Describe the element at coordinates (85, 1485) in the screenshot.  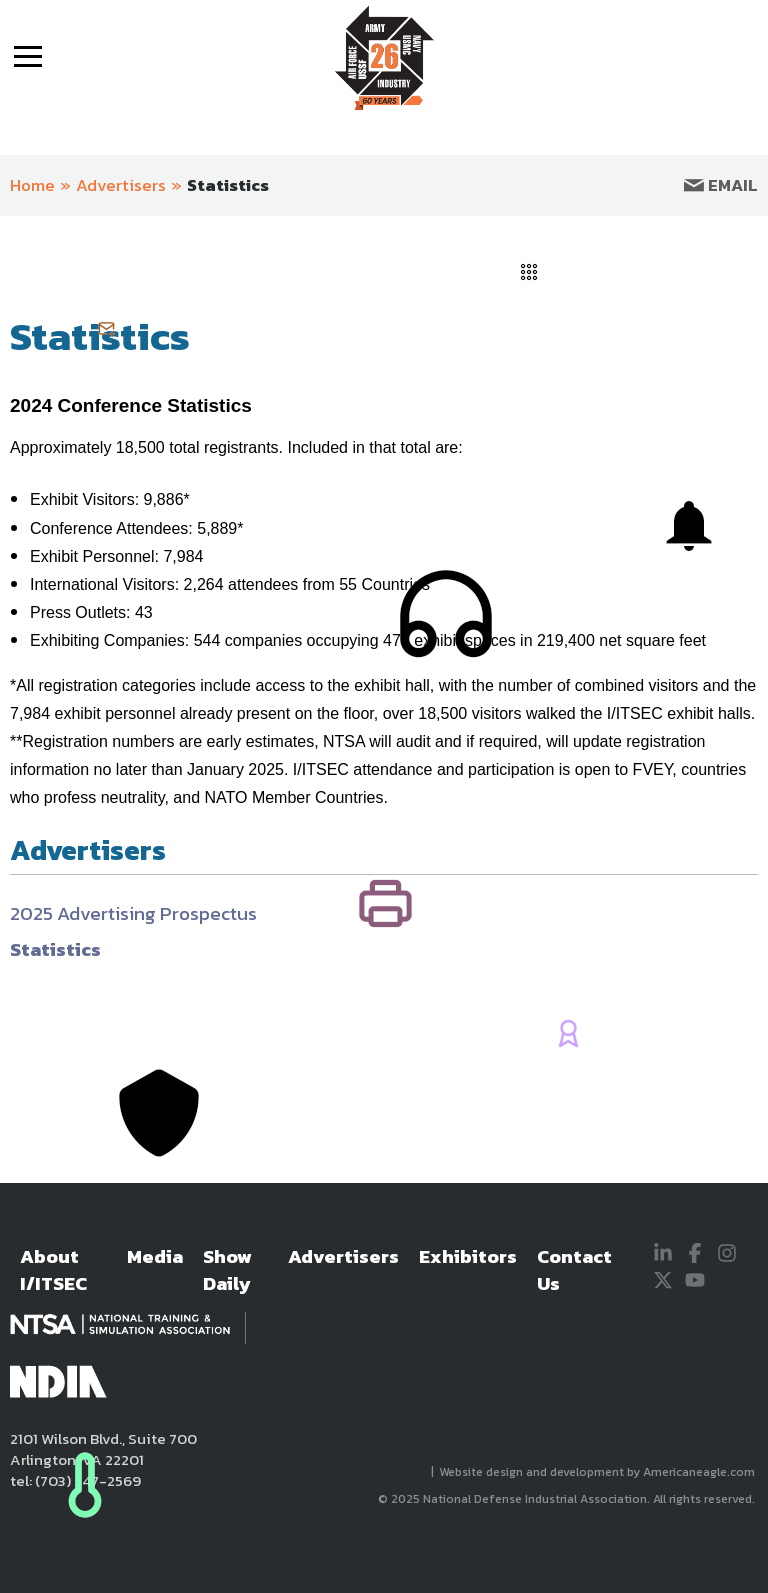
I see `view current temperature` at that location.